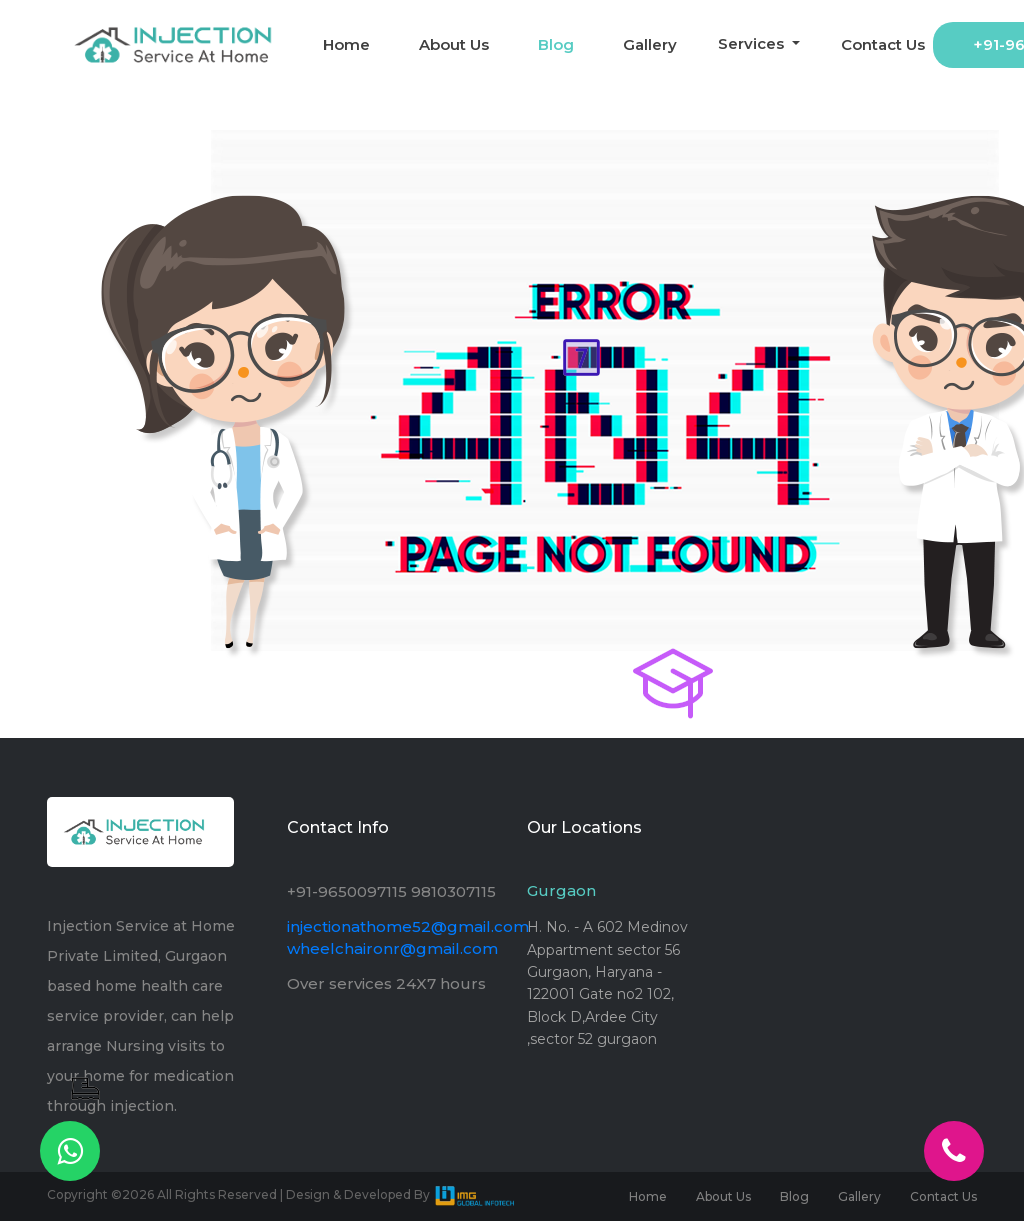 This screenshot has height=1221, width=1024. I want to click on access education or learning resources, so click(673, 681).